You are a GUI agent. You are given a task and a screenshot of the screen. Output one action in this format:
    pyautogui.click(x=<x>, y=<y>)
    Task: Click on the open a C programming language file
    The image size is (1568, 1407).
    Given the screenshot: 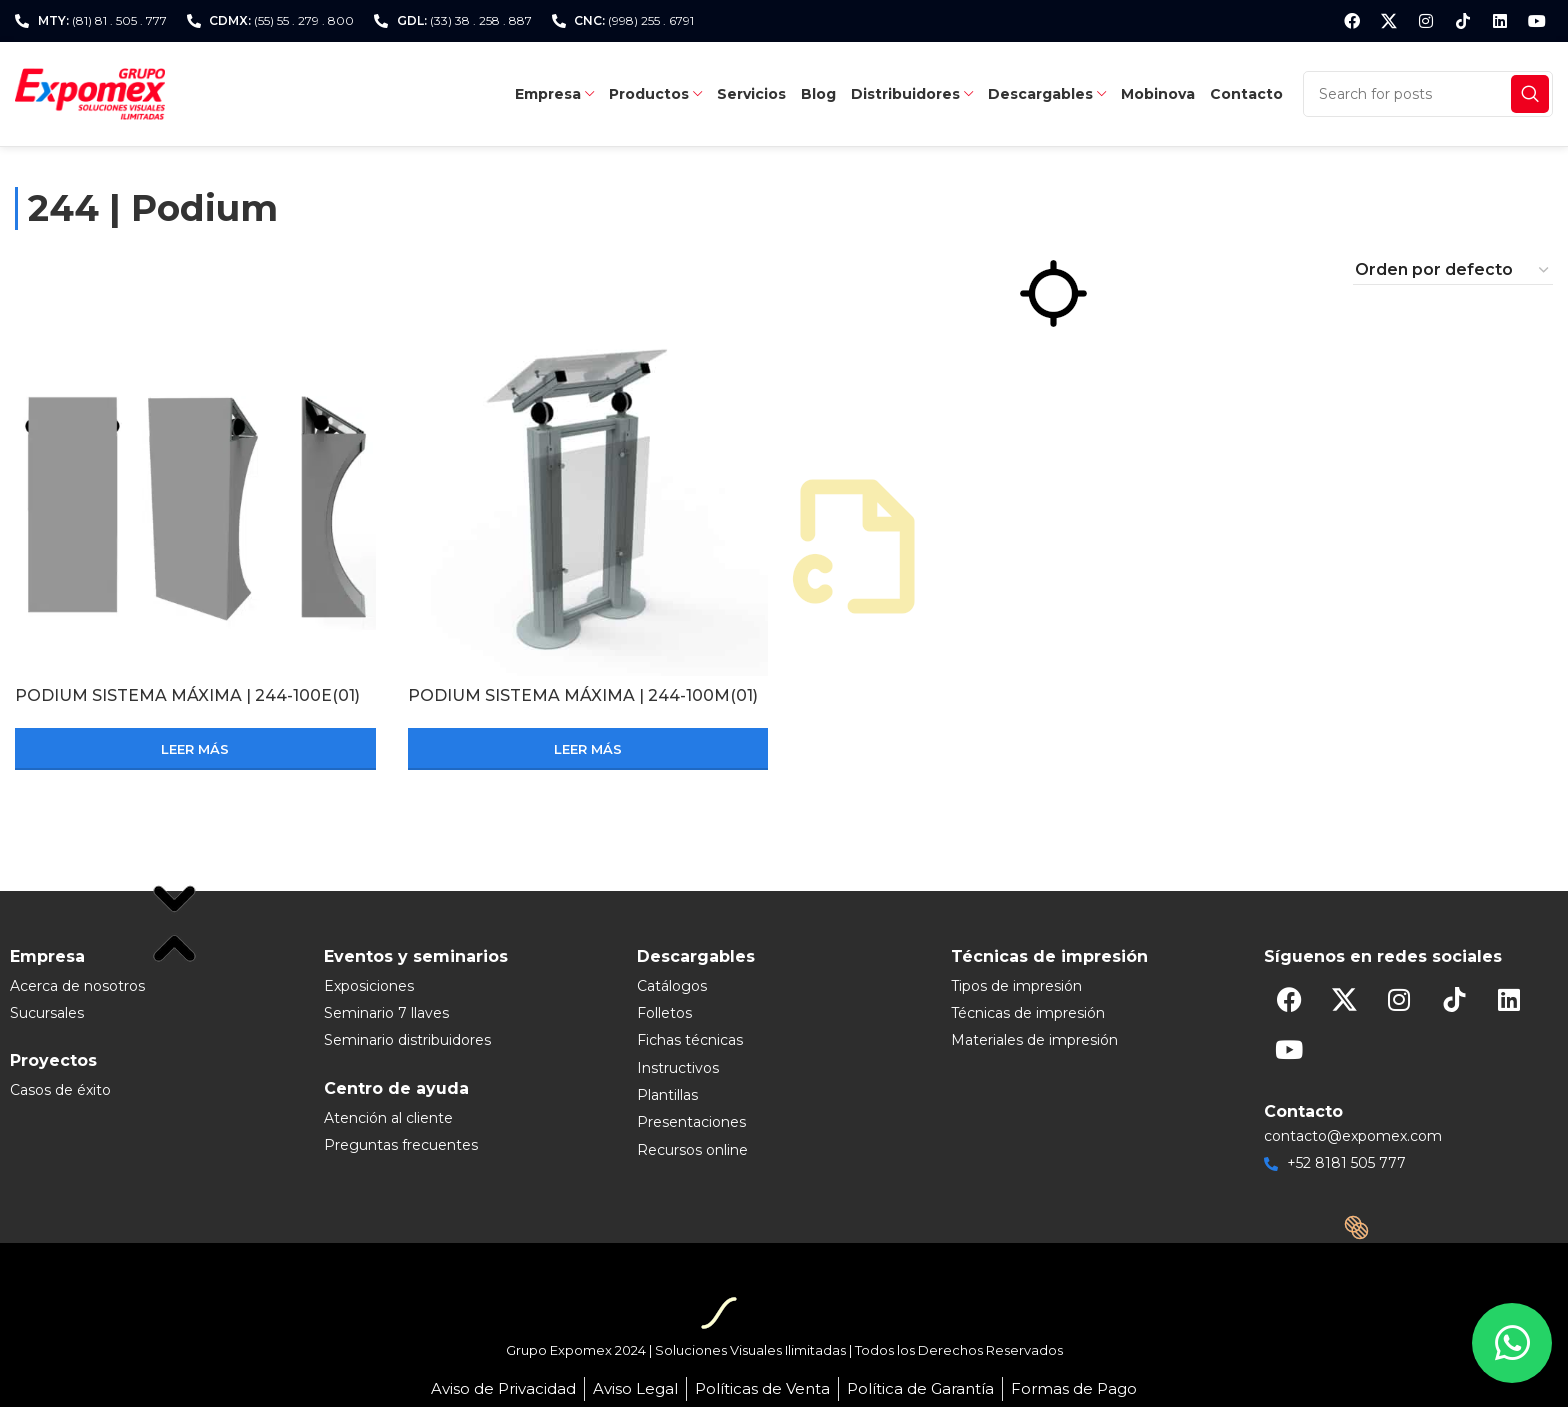 What is the action you would take?
    pyautogui.click(x=857, y=546)
    